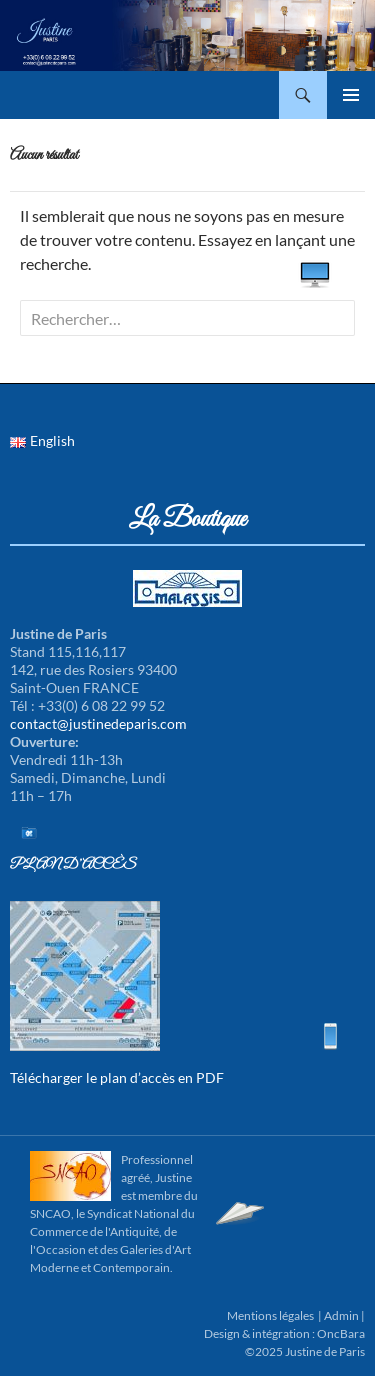 Image resolution: width=375 pixels, height=1376 pixels. Describe the element at coordinates (315, 271) in the screenshot. I see `represents this mac in system preferences or network settings` at that location.